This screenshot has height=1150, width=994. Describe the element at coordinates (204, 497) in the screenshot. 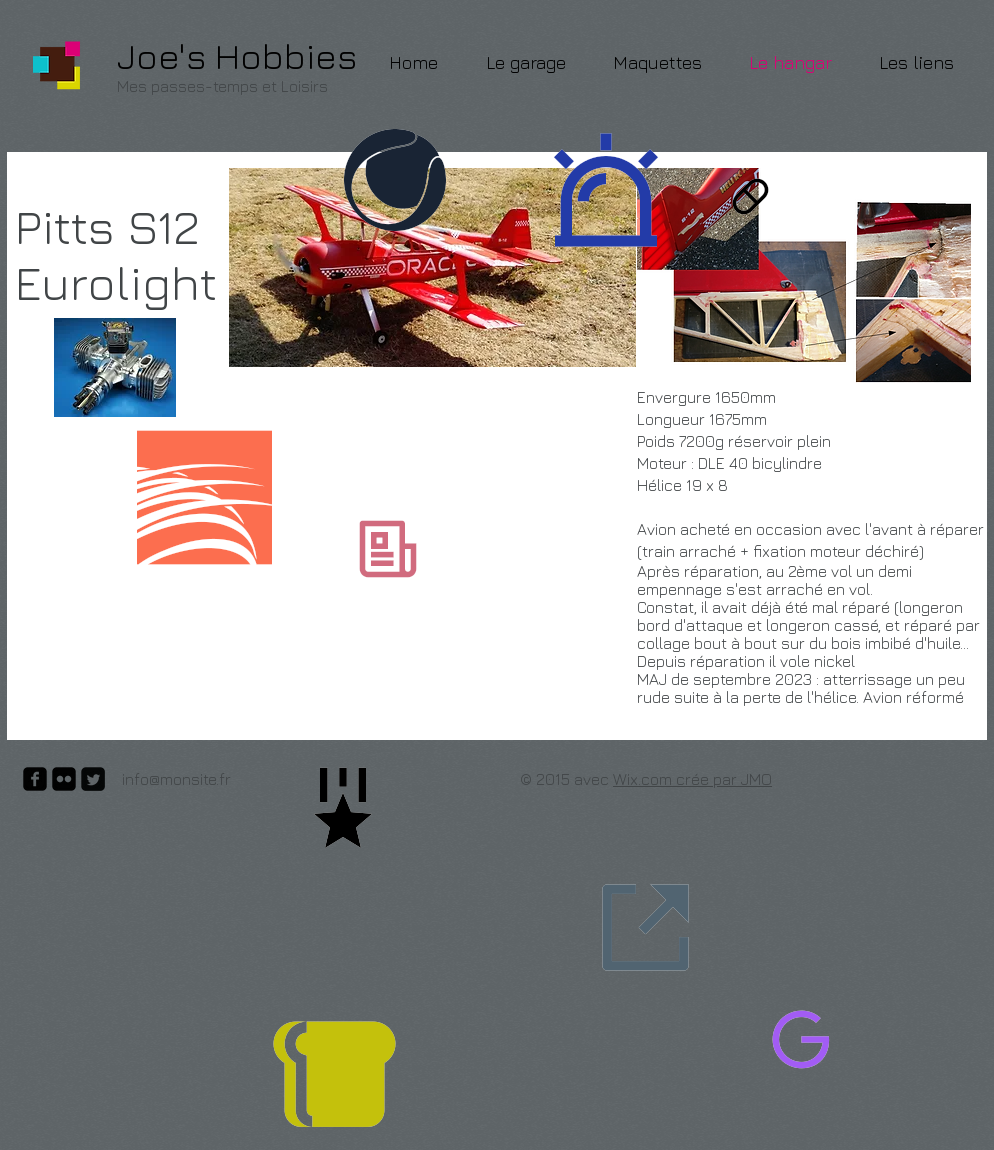

I see `open the Copa Airlines app` at that location.